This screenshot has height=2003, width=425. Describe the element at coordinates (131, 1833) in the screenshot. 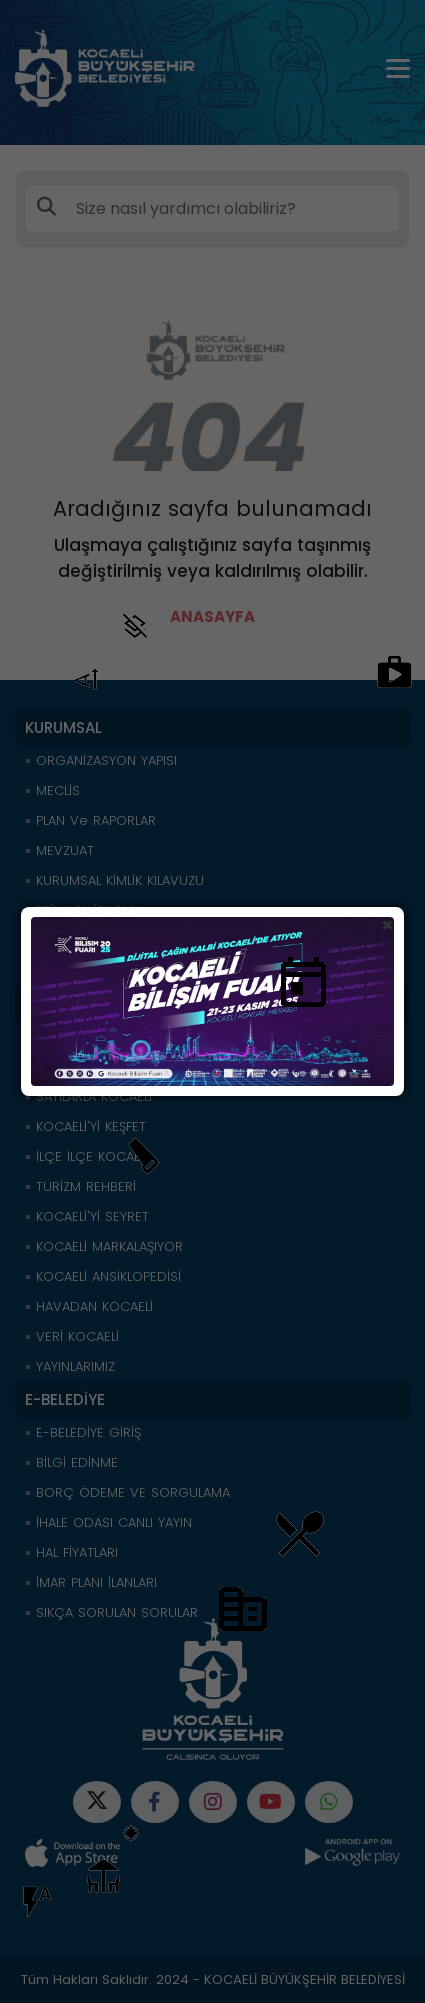

I see `start recording audio or video` at that location.